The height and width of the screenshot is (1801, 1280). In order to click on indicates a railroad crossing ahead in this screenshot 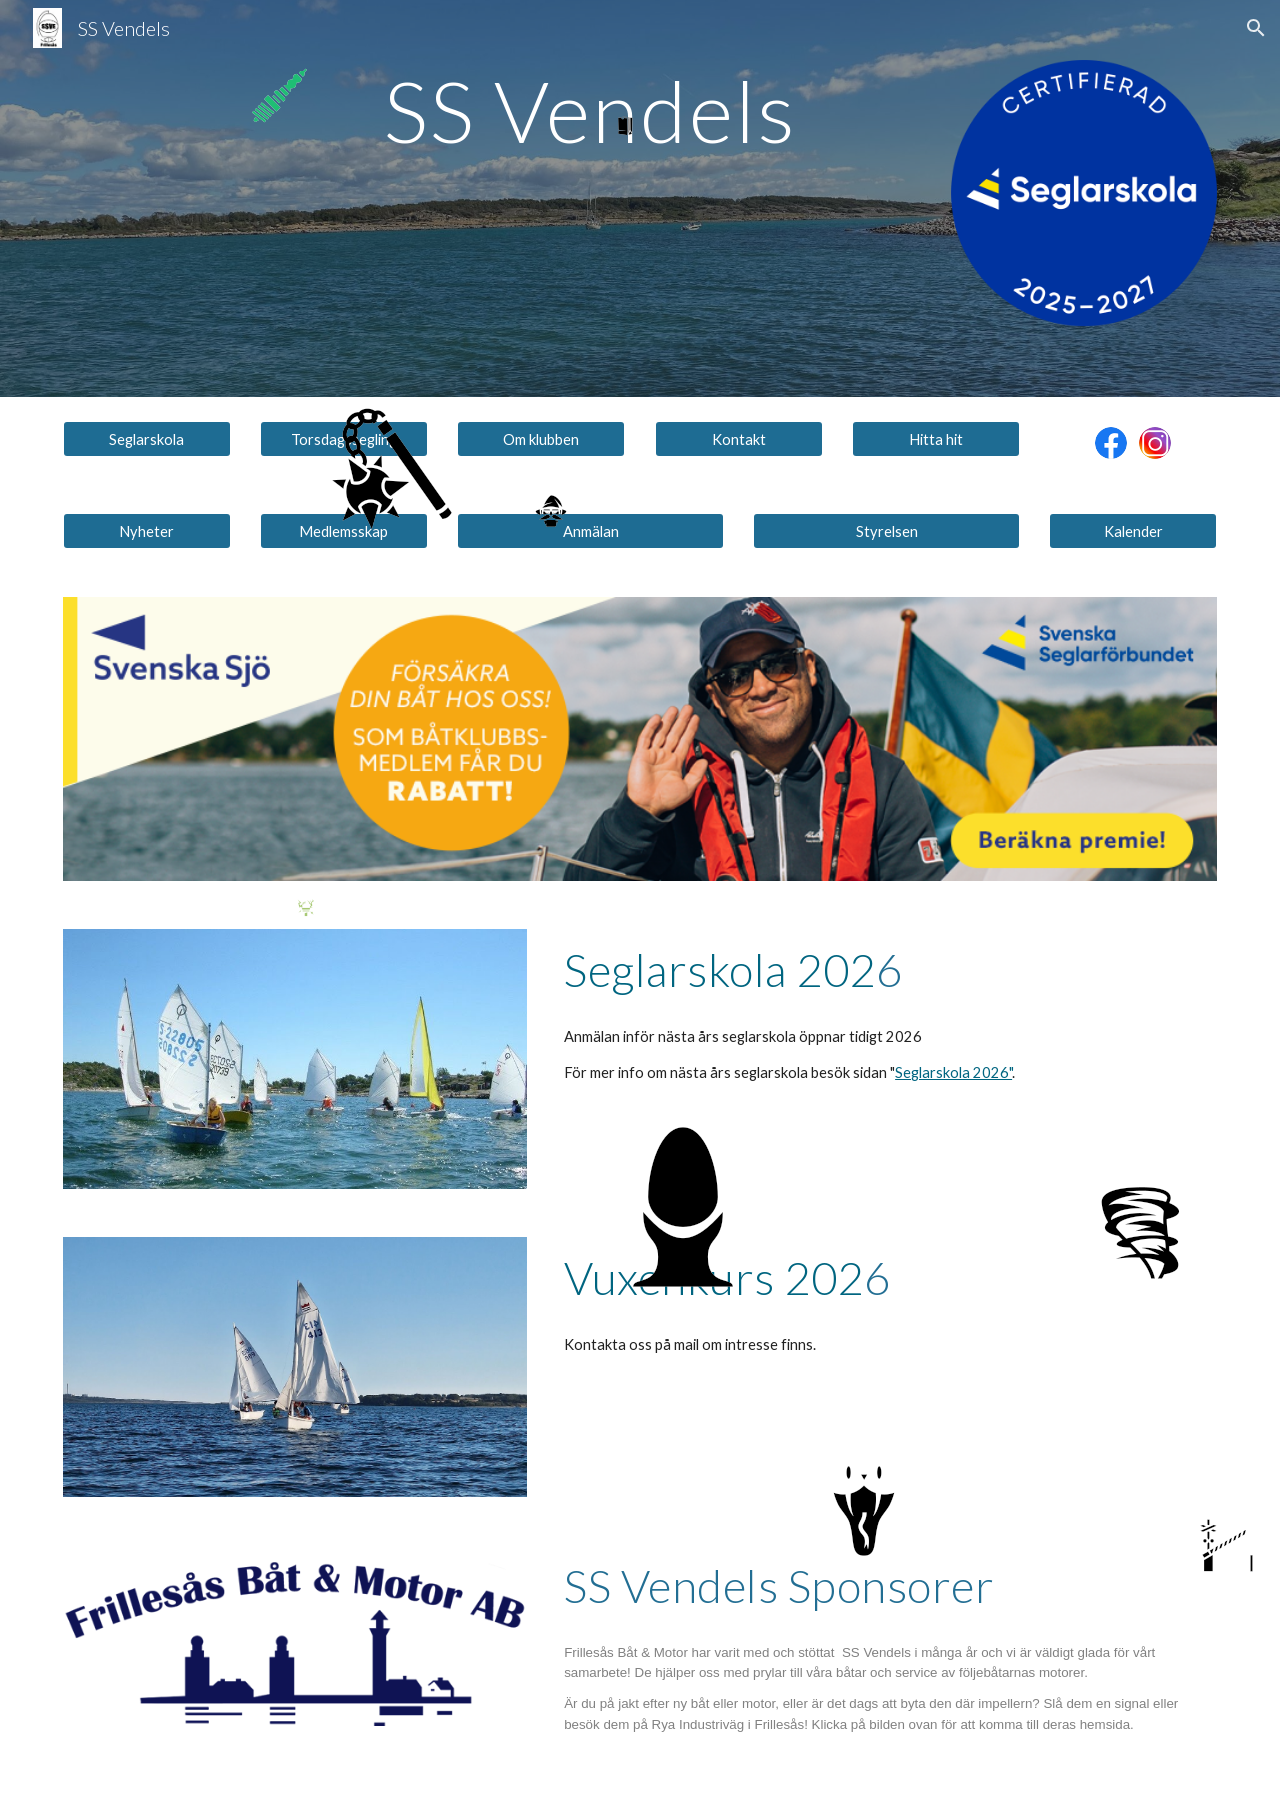, I will do `click(1226, 1545)`.